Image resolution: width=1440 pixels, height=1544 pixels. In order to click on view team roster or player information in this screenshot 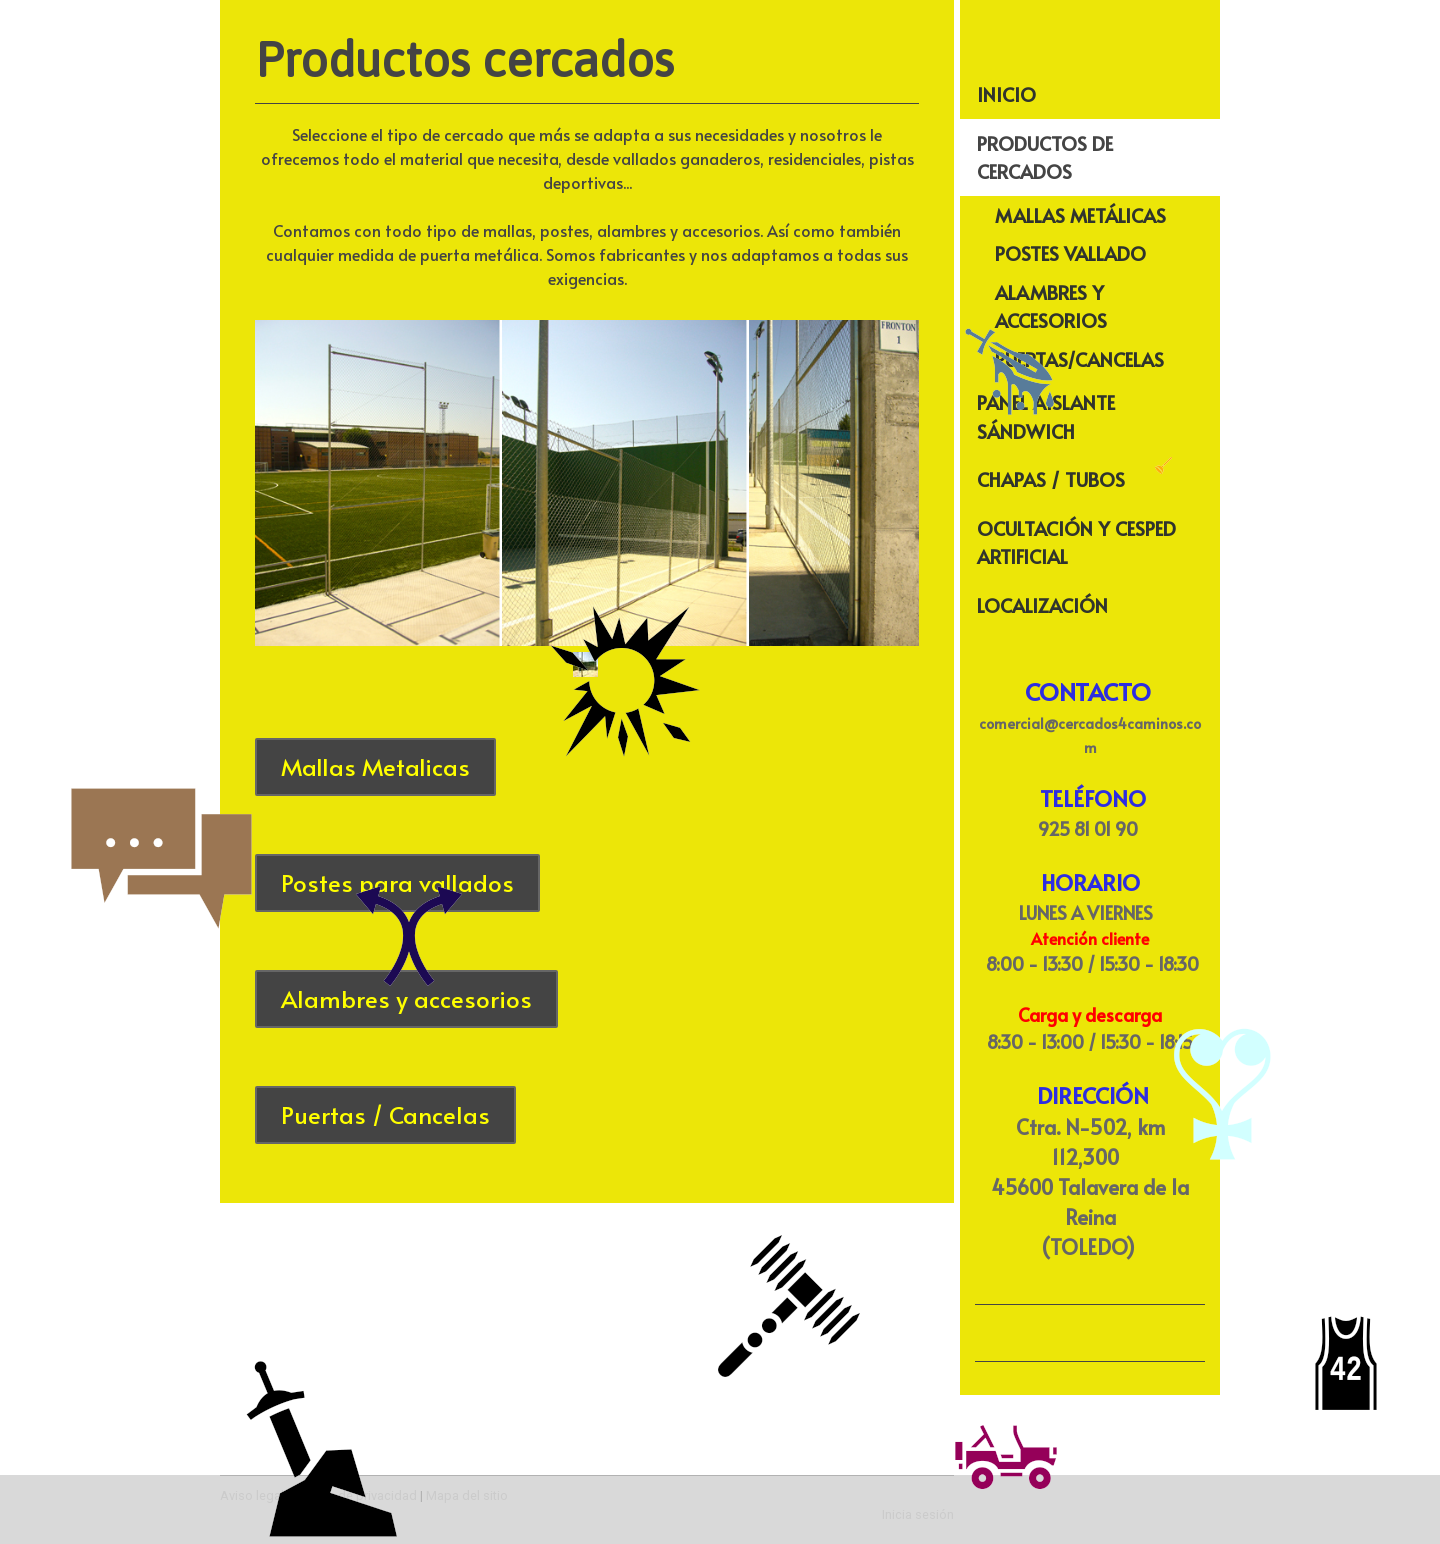, I will do `click(1346, 1363)`.